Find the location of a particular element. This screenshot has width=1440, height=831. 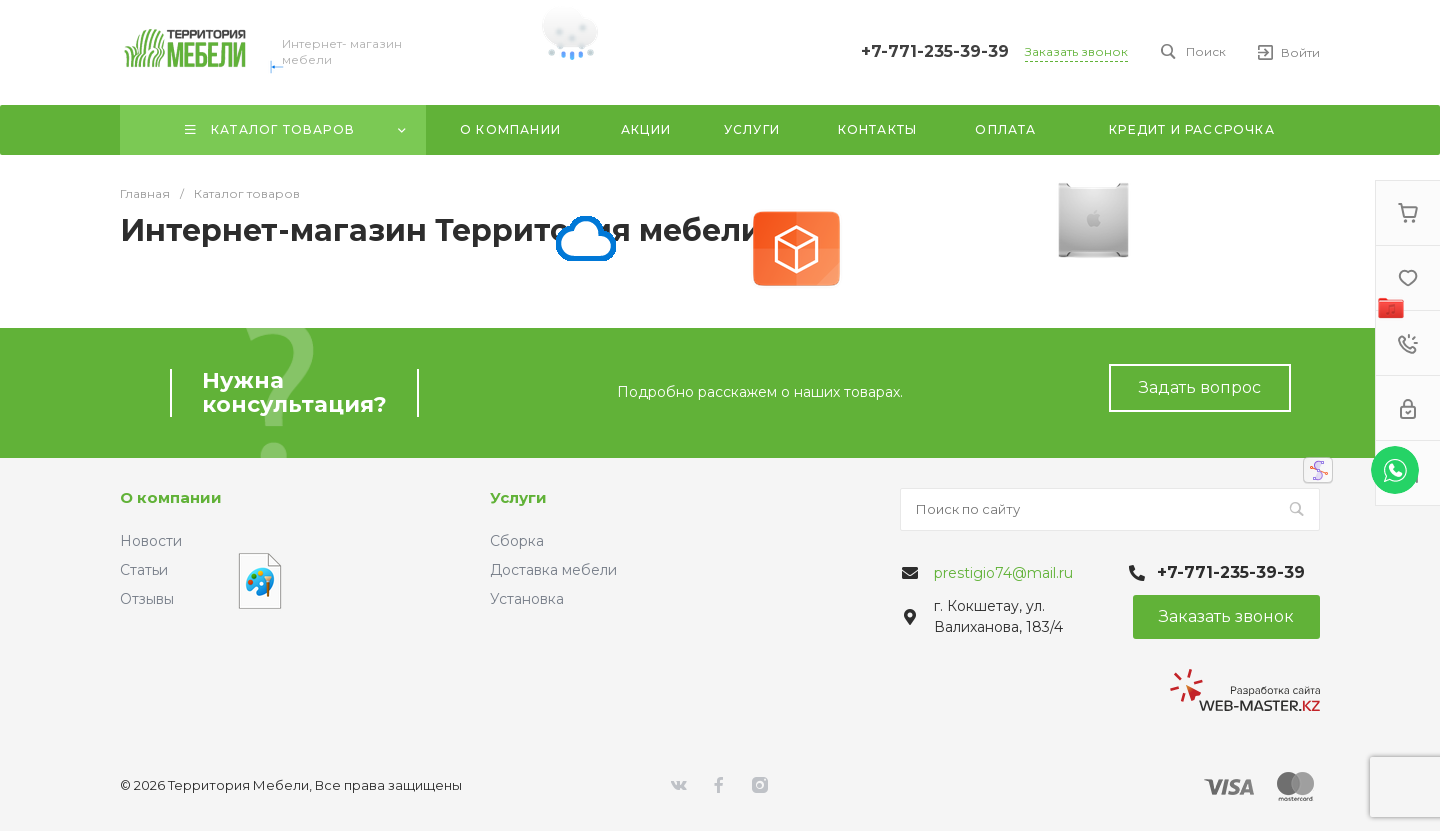

file synced to OneDrive cloud storage is located at coordinates (586, 241).